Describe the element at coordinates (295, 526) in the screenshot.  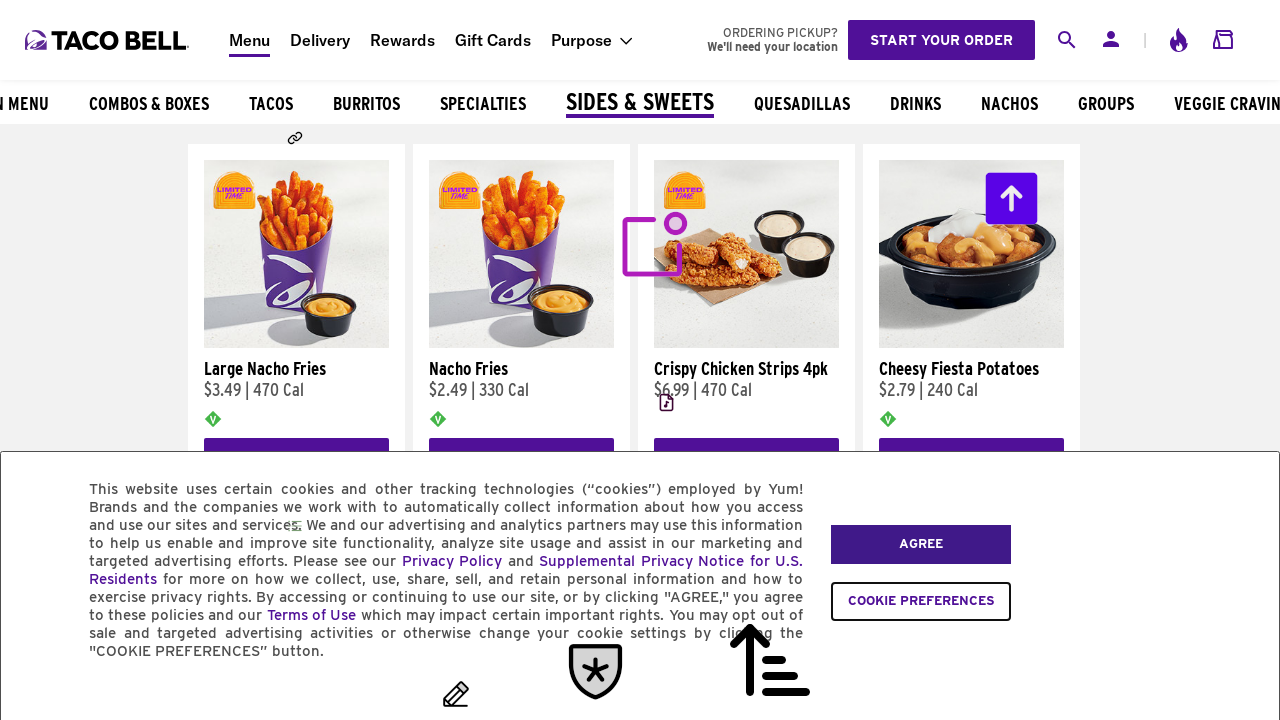
I see `view items in a bulleted list format` at that location.